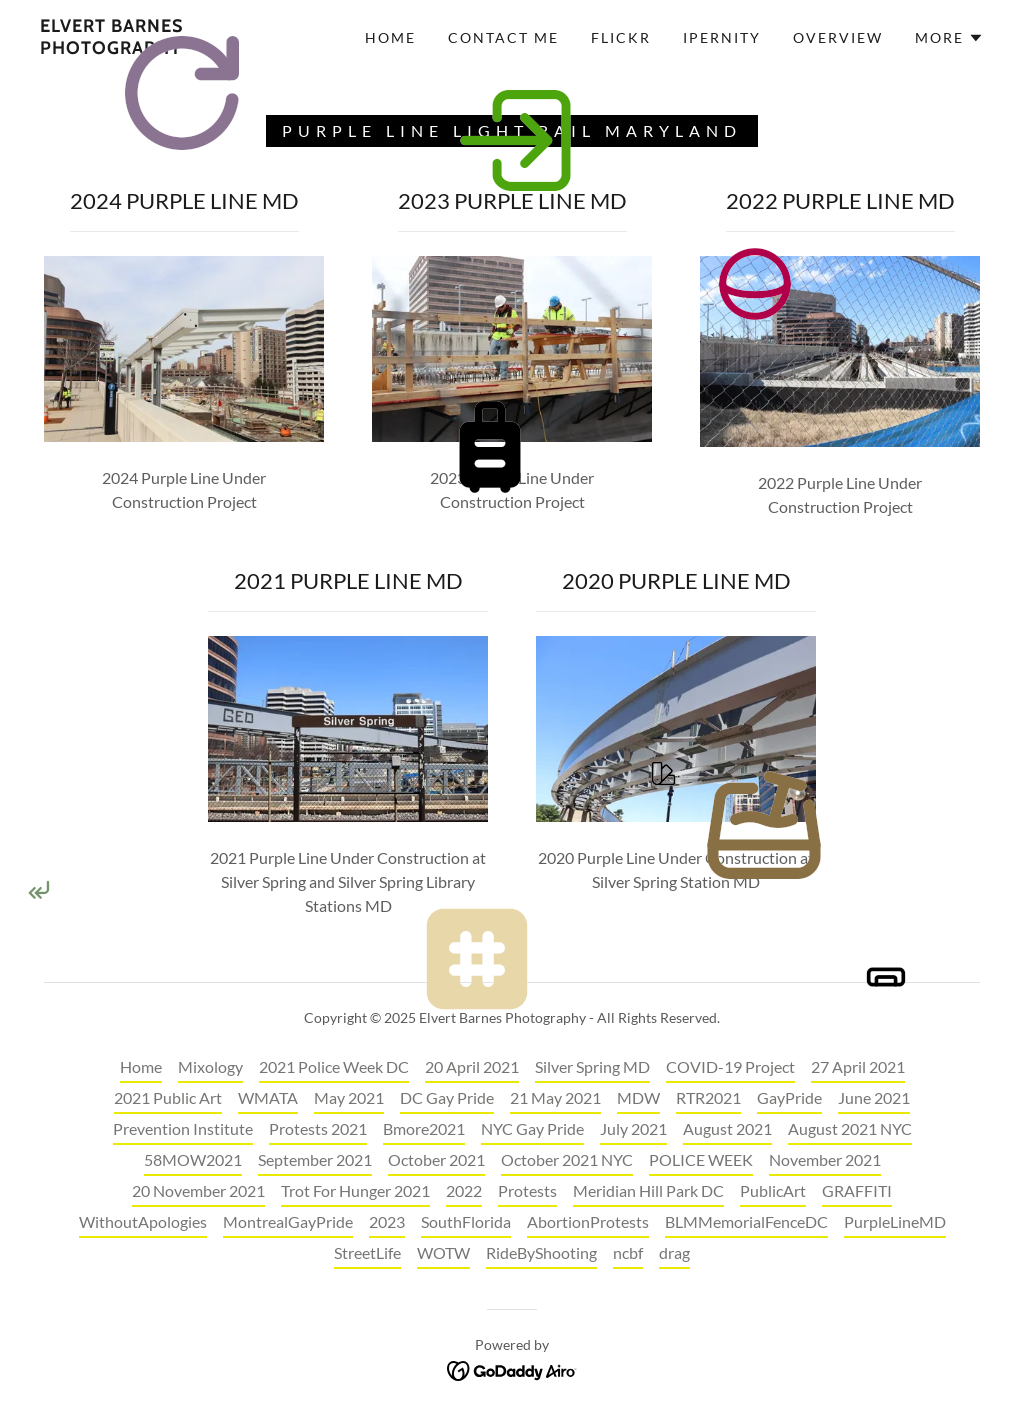 This screenshot has width=1024, height=1421. What do you see at coordinates (515, 140) in the screenshot?
I see `log in to your account` at bounding box center [515, 140].